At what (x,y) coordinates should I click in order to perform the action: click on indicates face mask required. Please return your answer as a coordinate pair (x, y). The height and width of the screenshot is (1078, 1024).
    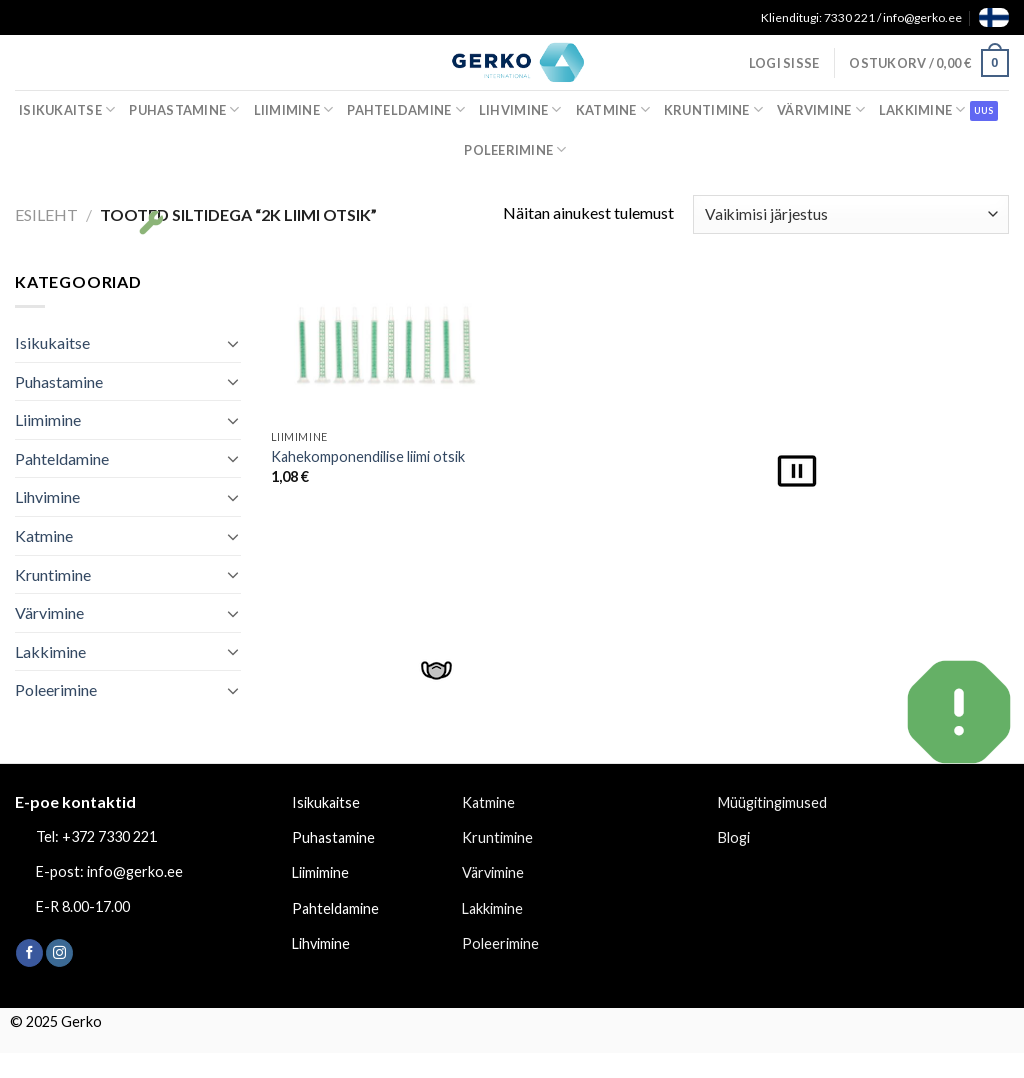
    Looking at the image, I should click on (436, 670).